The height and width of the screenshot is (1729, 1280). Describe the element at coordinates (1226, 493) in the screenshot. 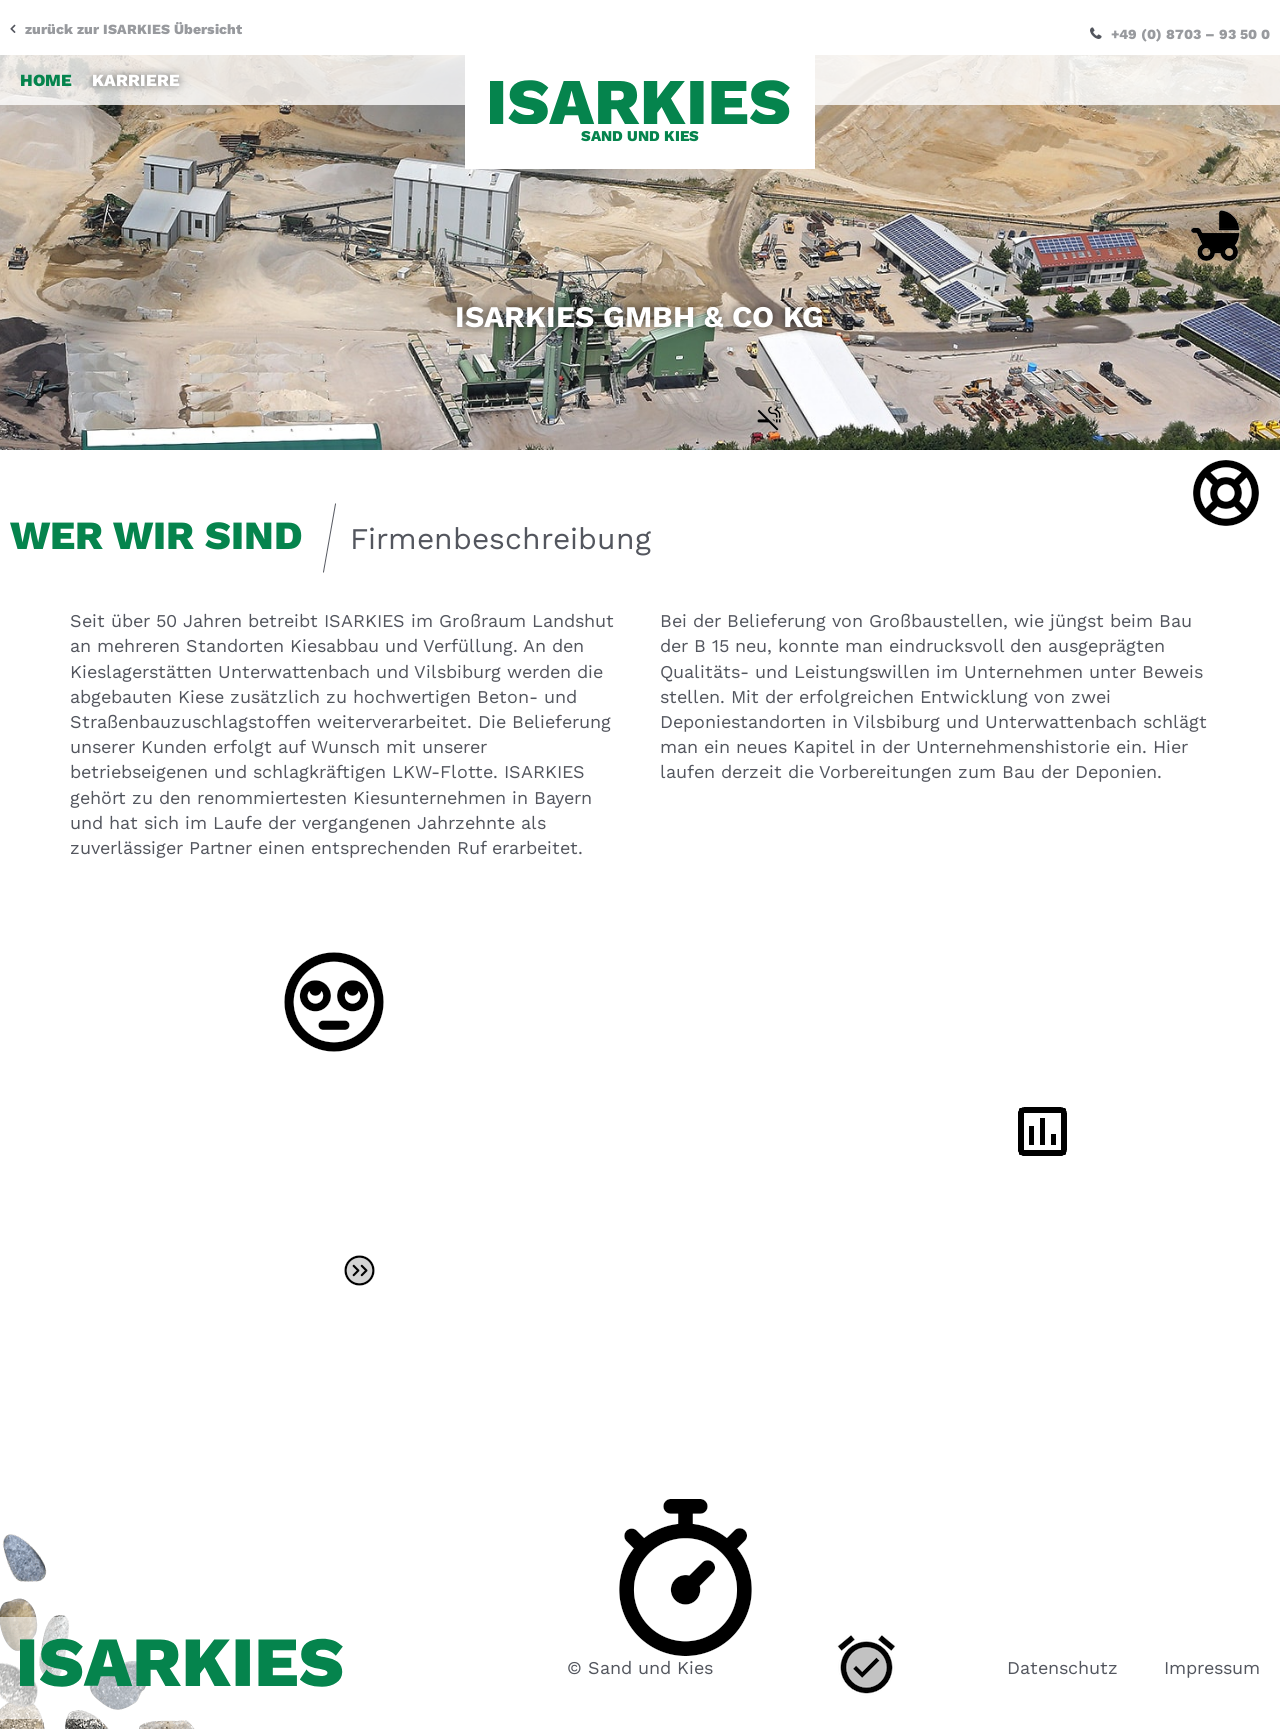

I see `access help or support resources` at that location.